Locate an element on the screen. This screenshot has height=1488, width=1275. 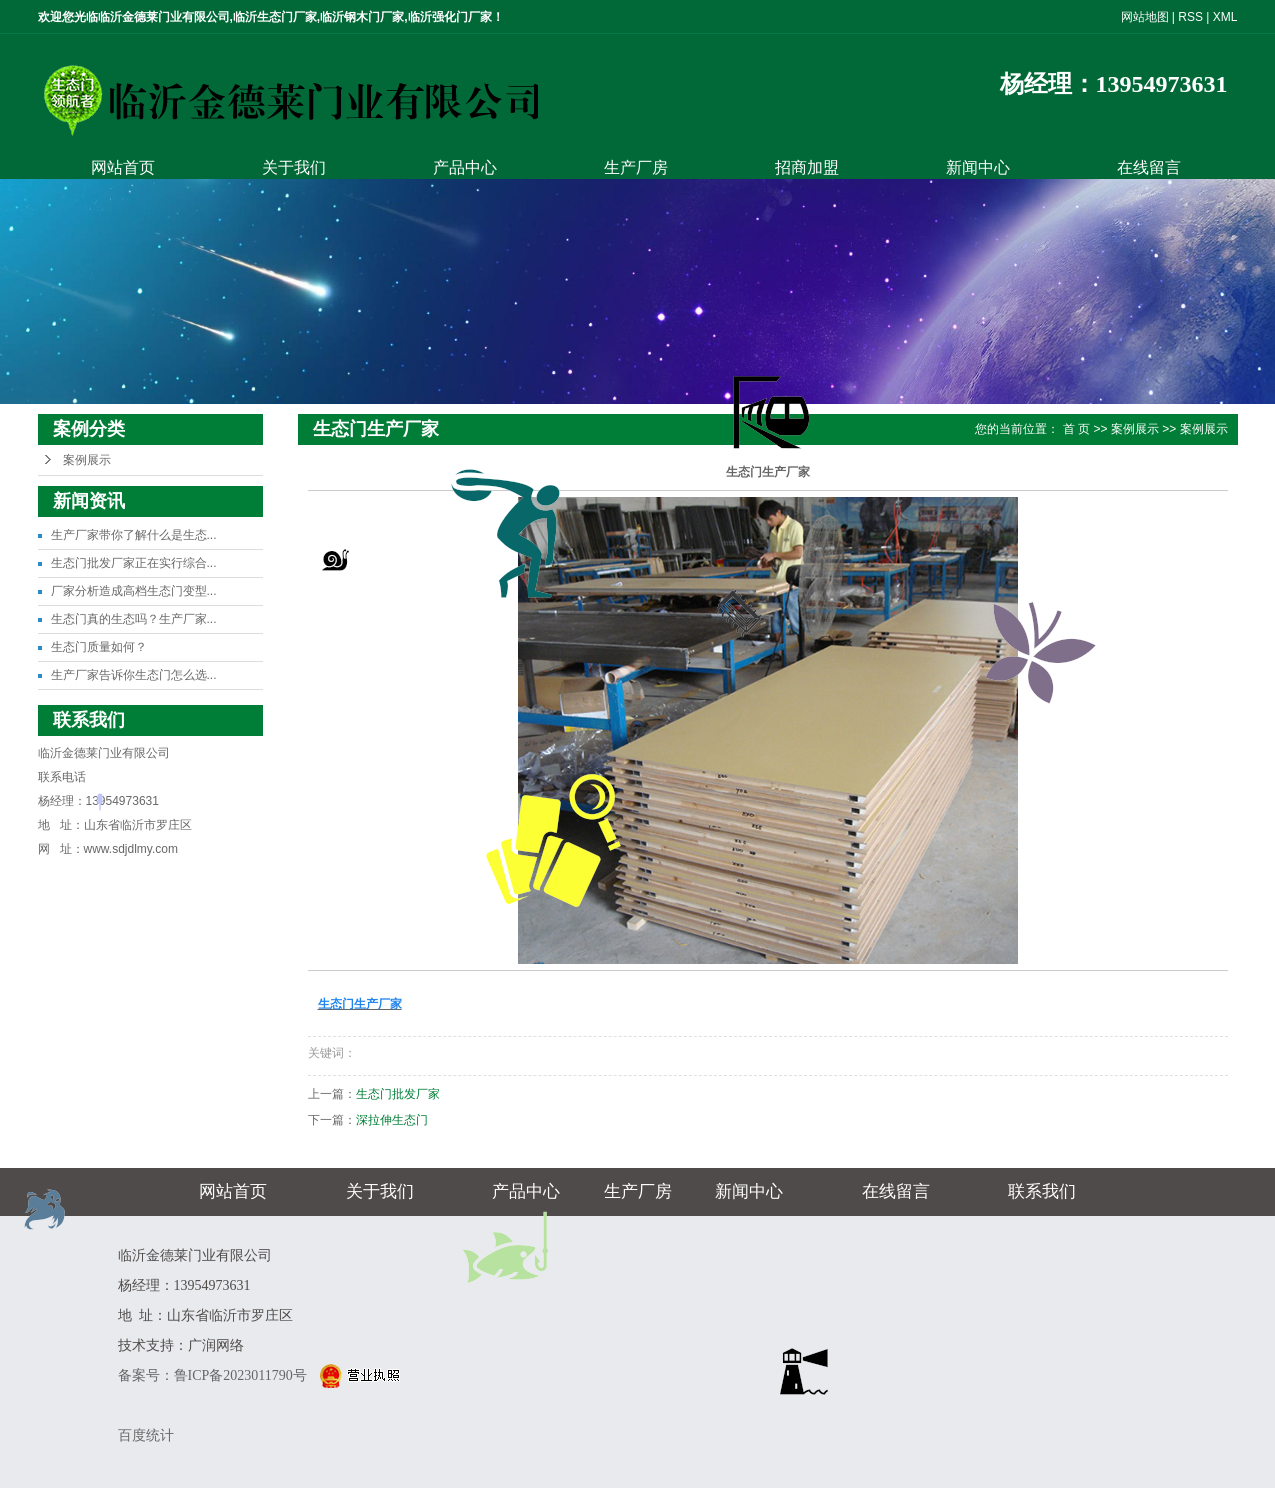
access fishing mini-game or activity is located at coordinates (507, 1253).